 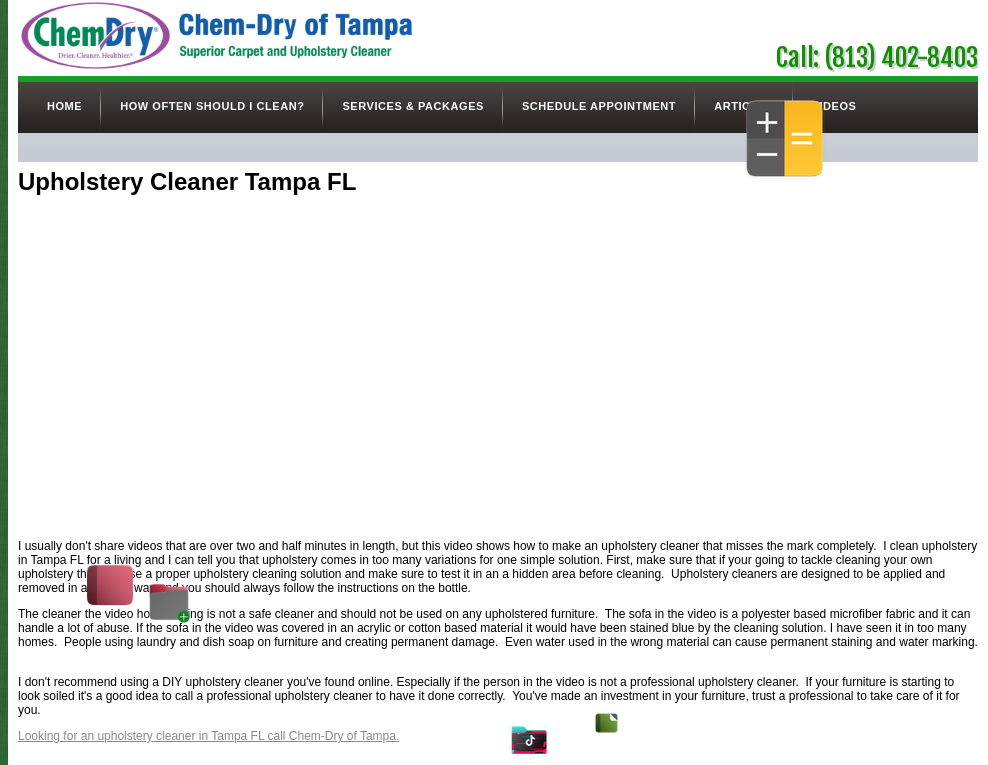 I want to click on open the calculator app, so click(x=784, y=138).